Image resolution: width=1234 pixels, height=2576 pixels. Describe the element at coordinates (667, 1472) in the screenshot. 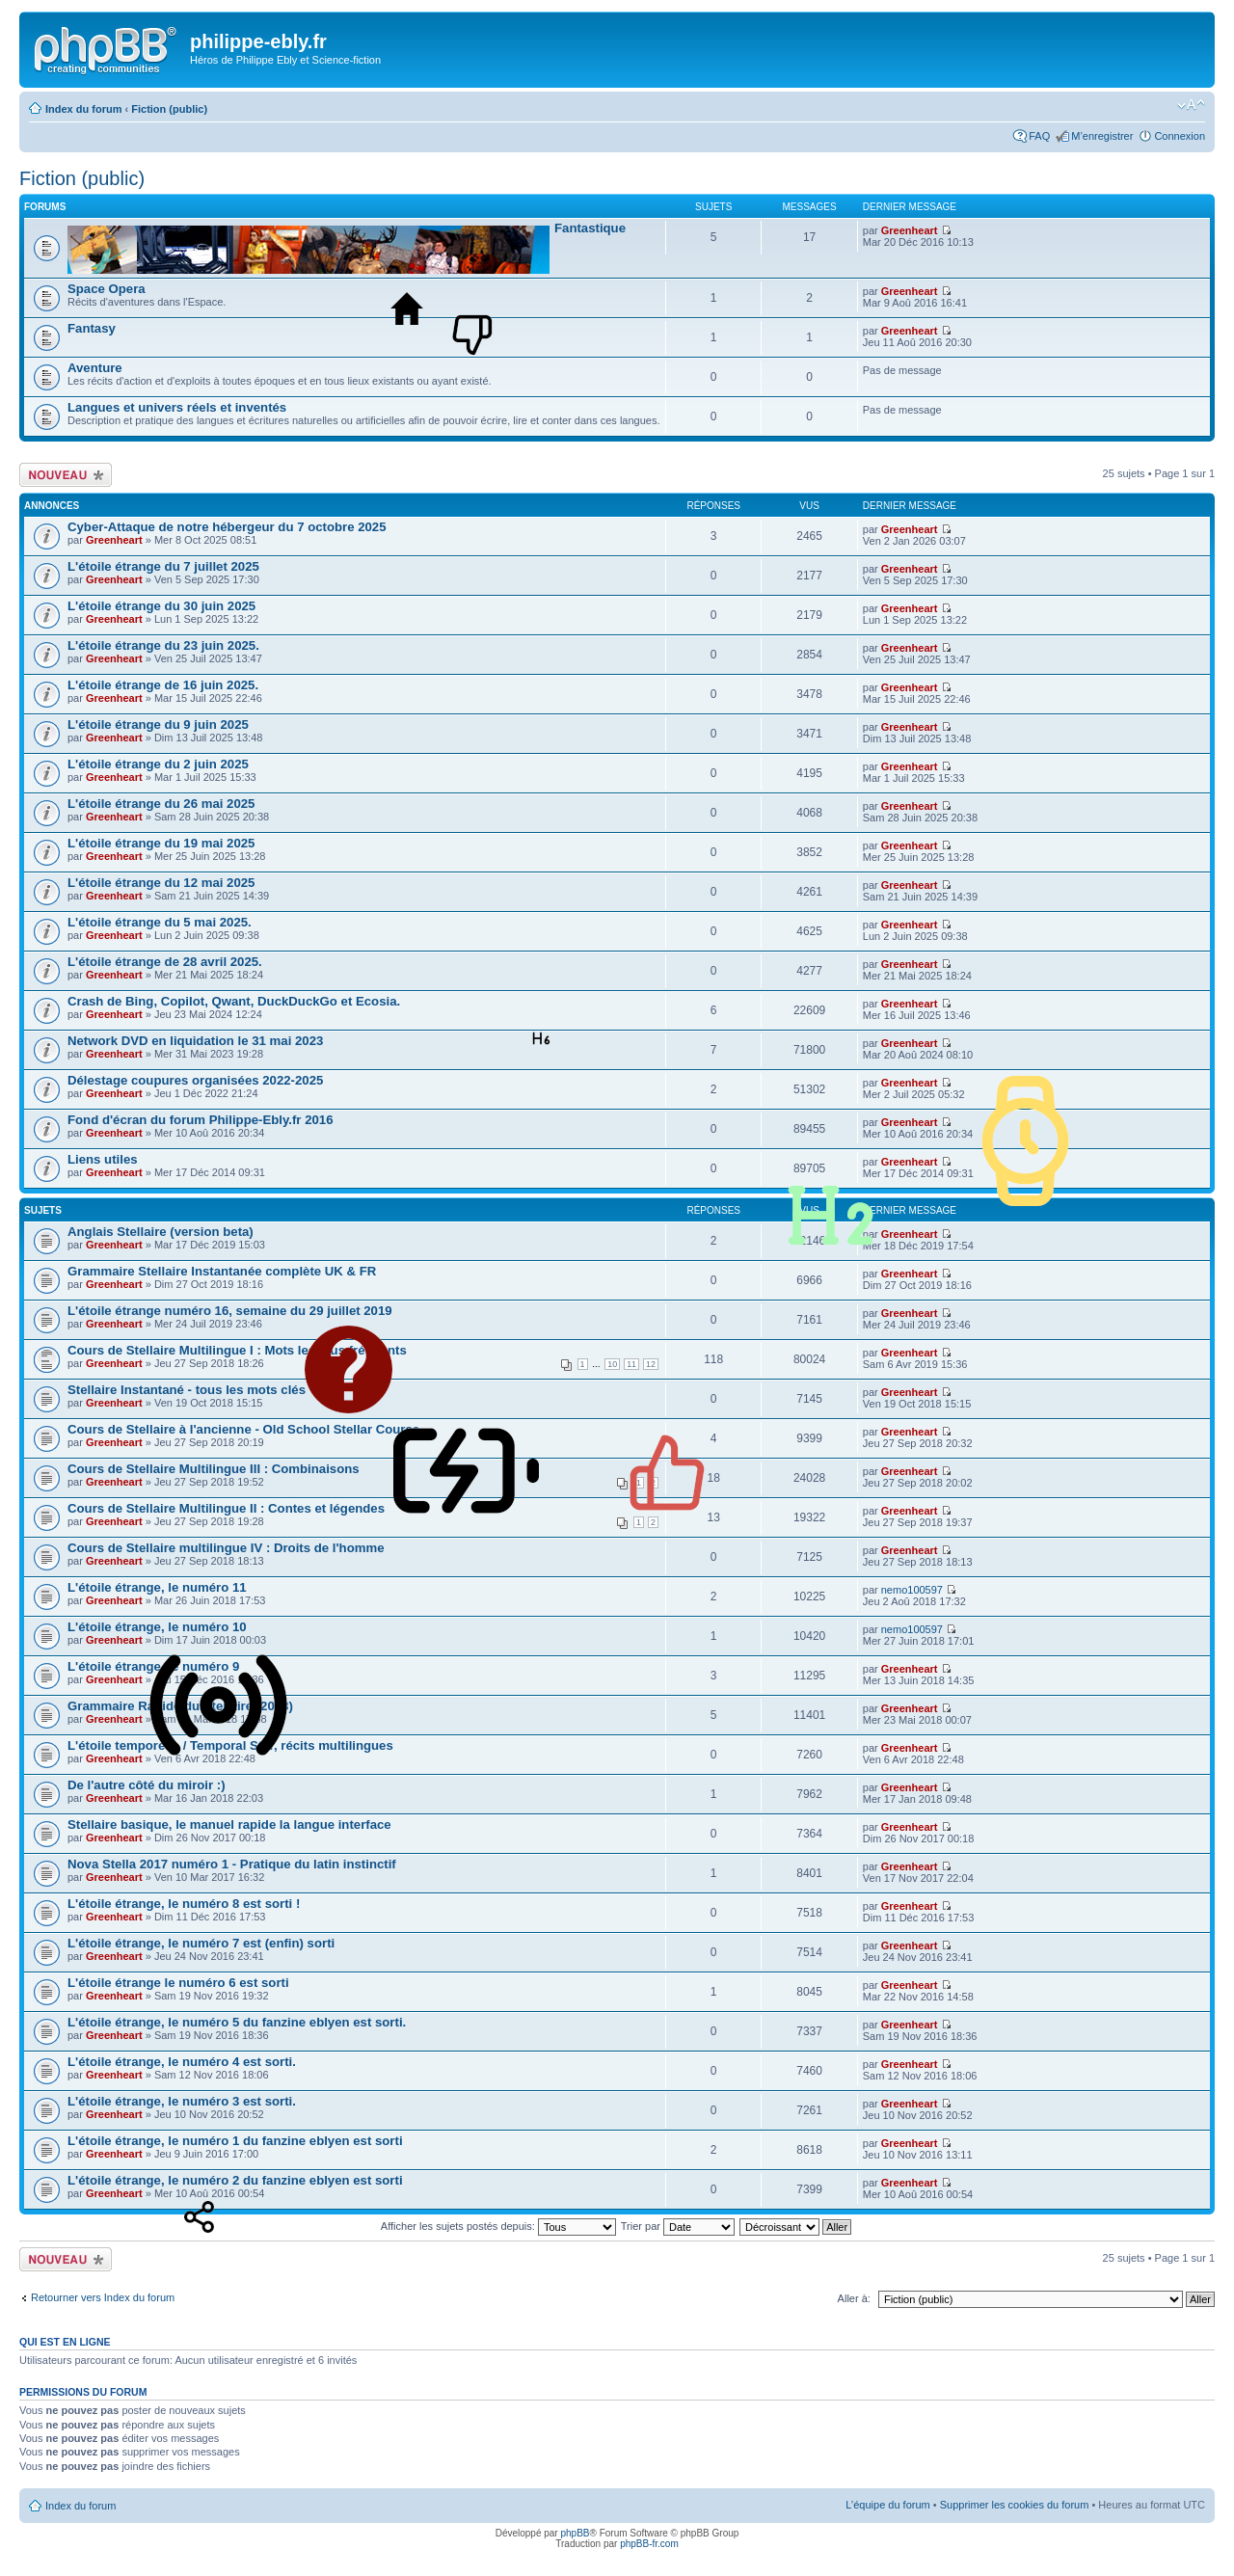

I see `like or upvote content` at that location.